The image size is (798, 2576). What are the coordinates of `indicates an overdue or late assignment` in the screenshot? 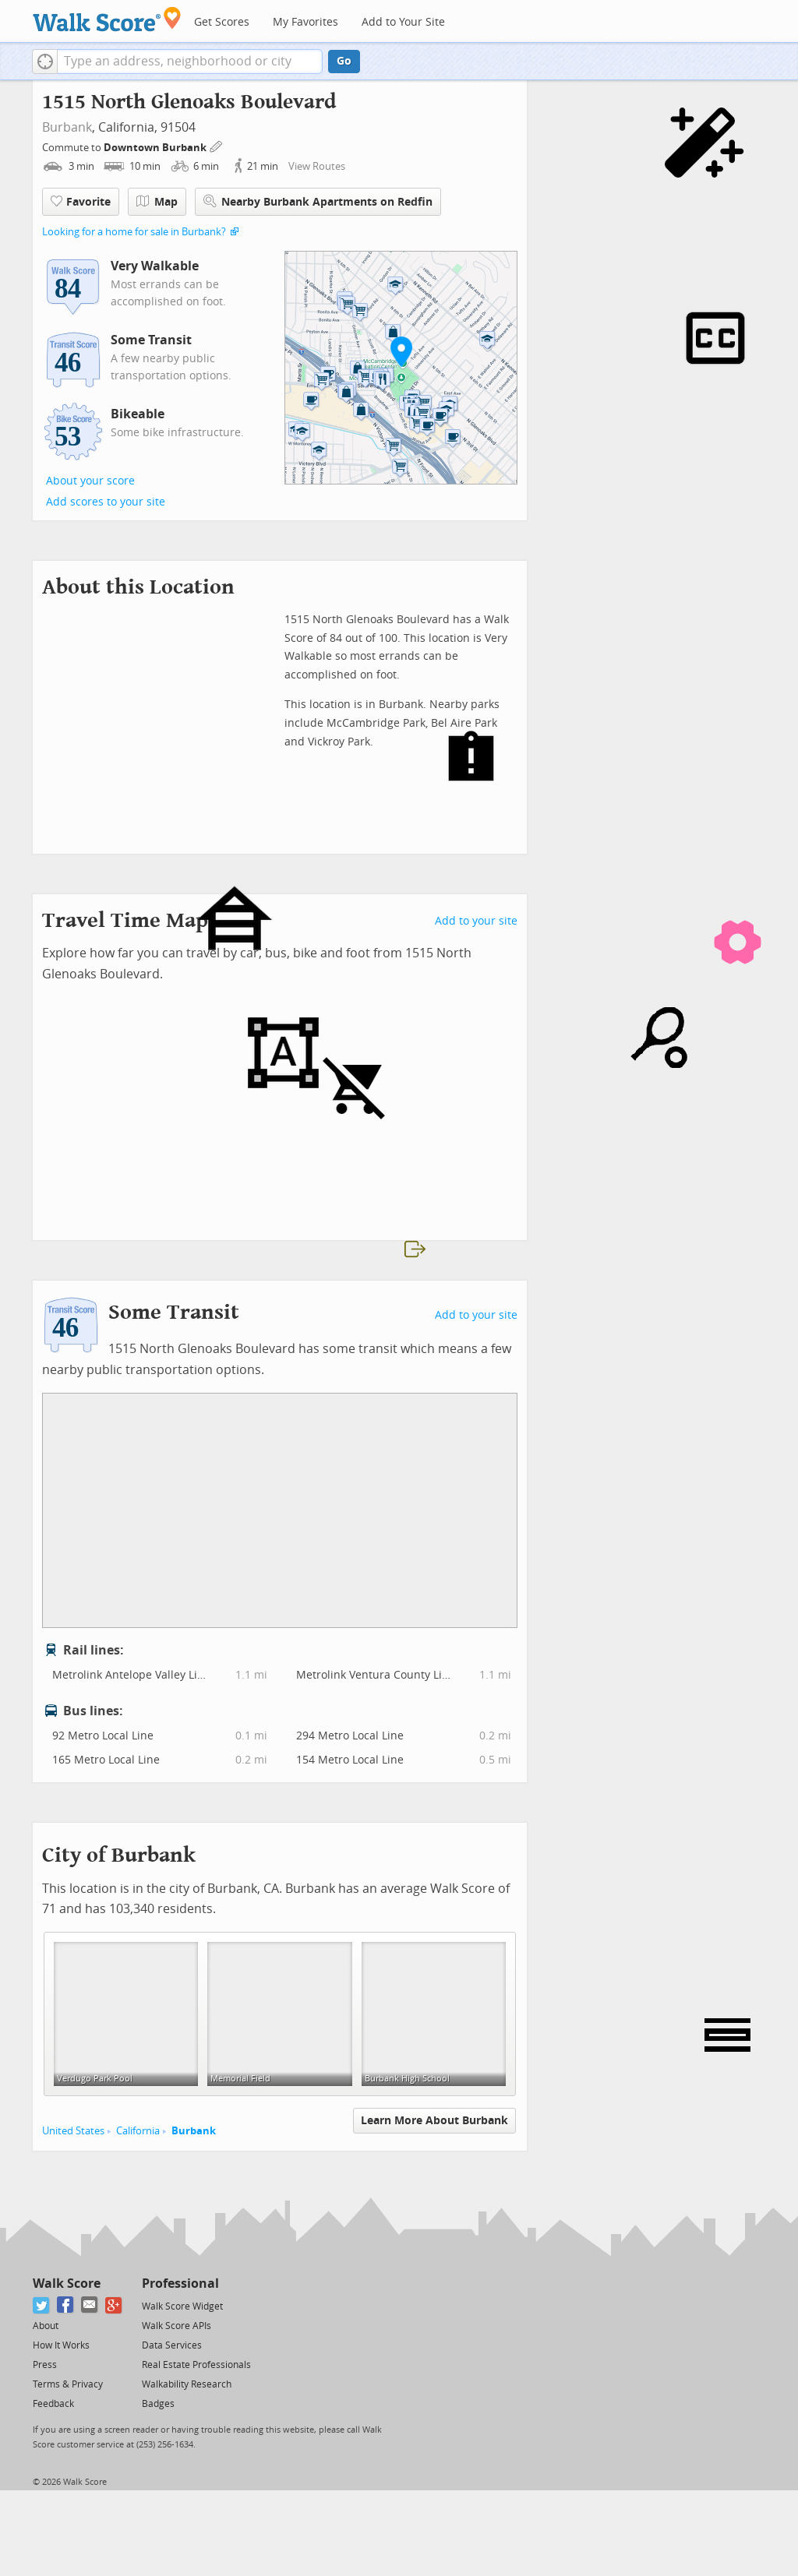 It's located at (471, 758).